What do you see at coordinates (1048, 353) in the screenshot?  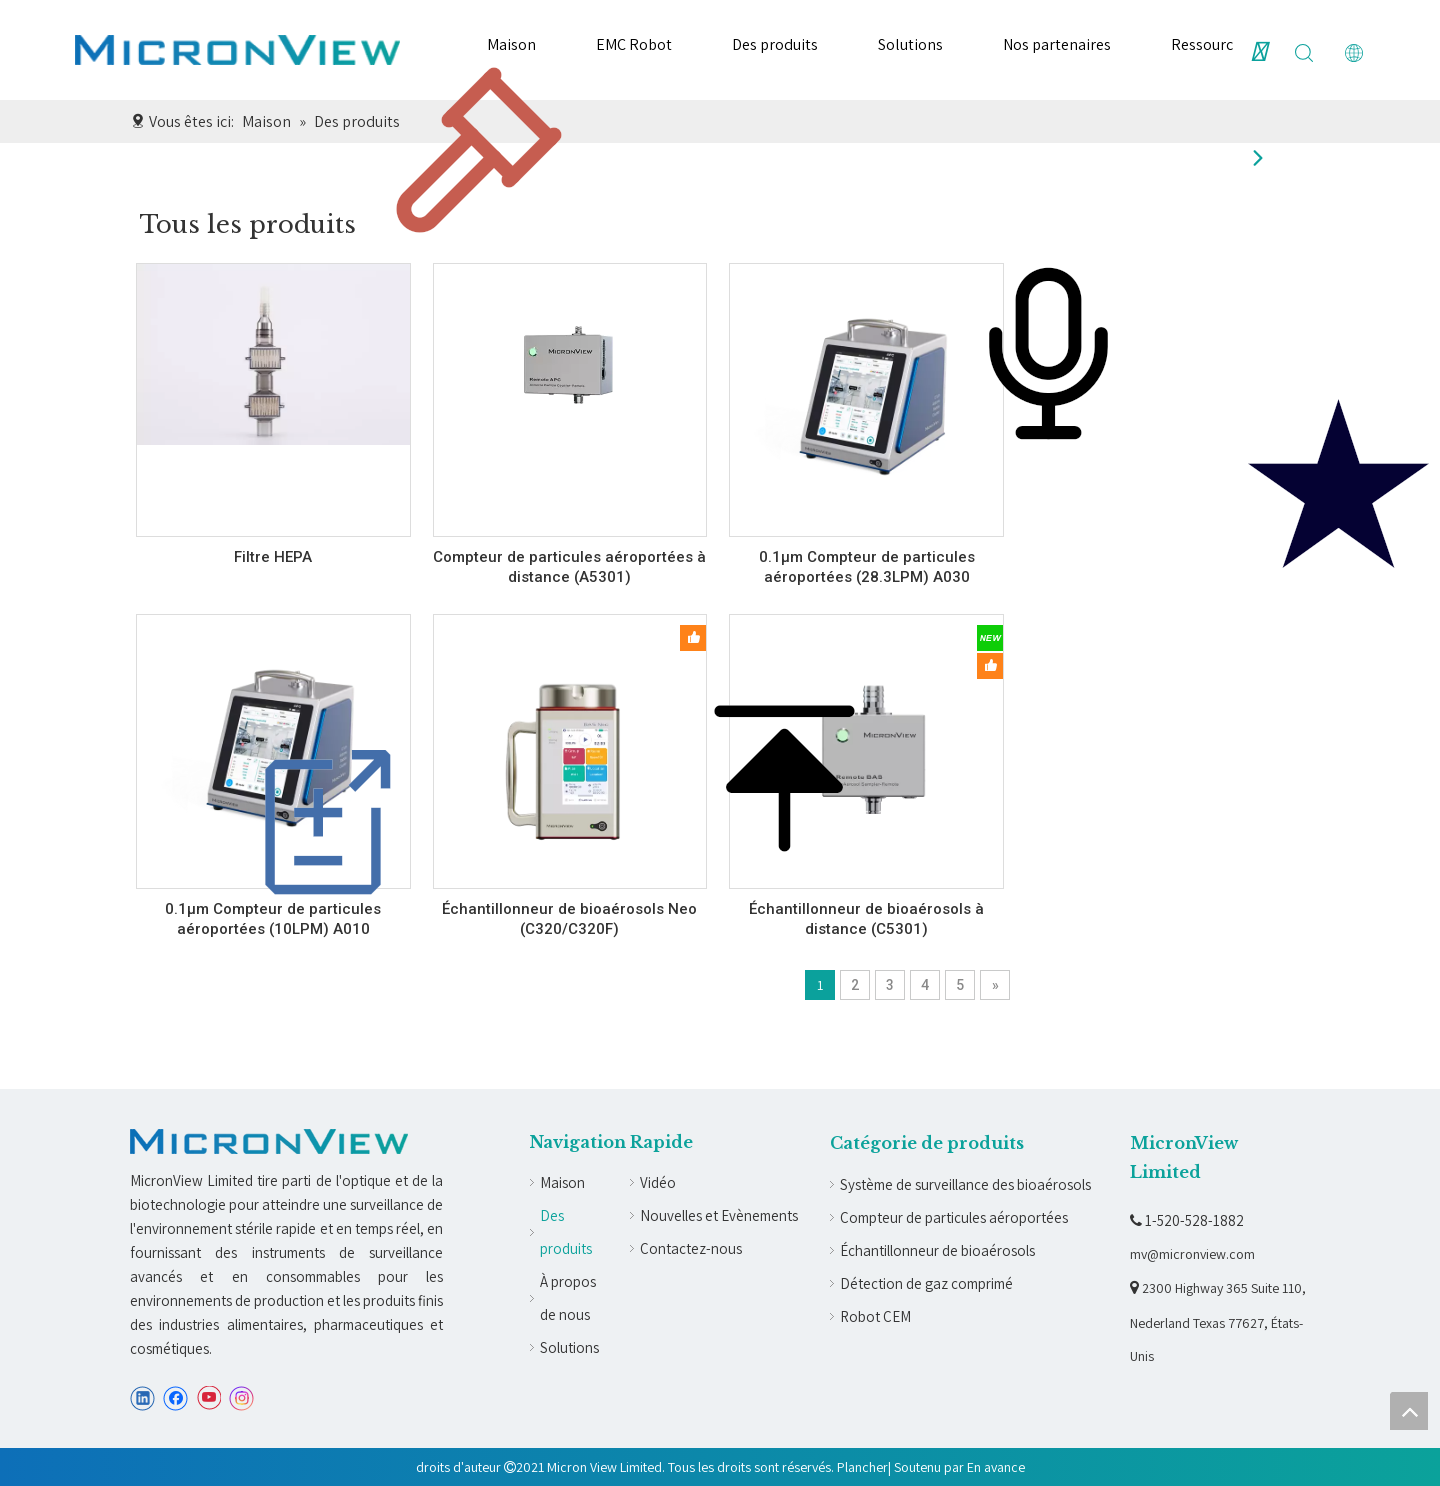 I see `tap to start voice input` at bounding box center [1048, 353].